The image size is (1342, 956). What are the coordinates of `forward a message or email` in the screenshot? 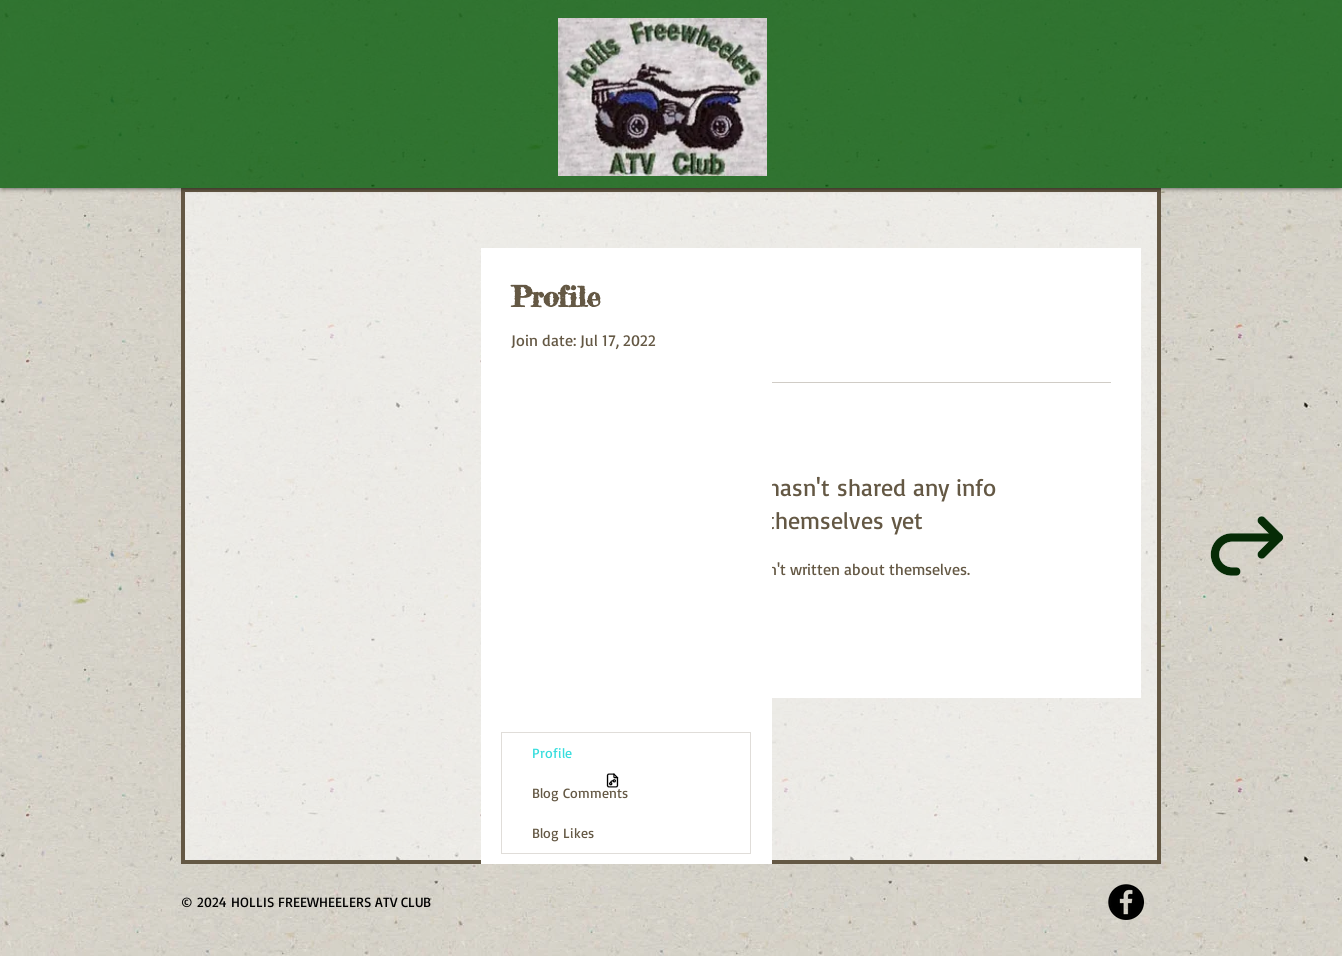 It's located at (1249, 546).